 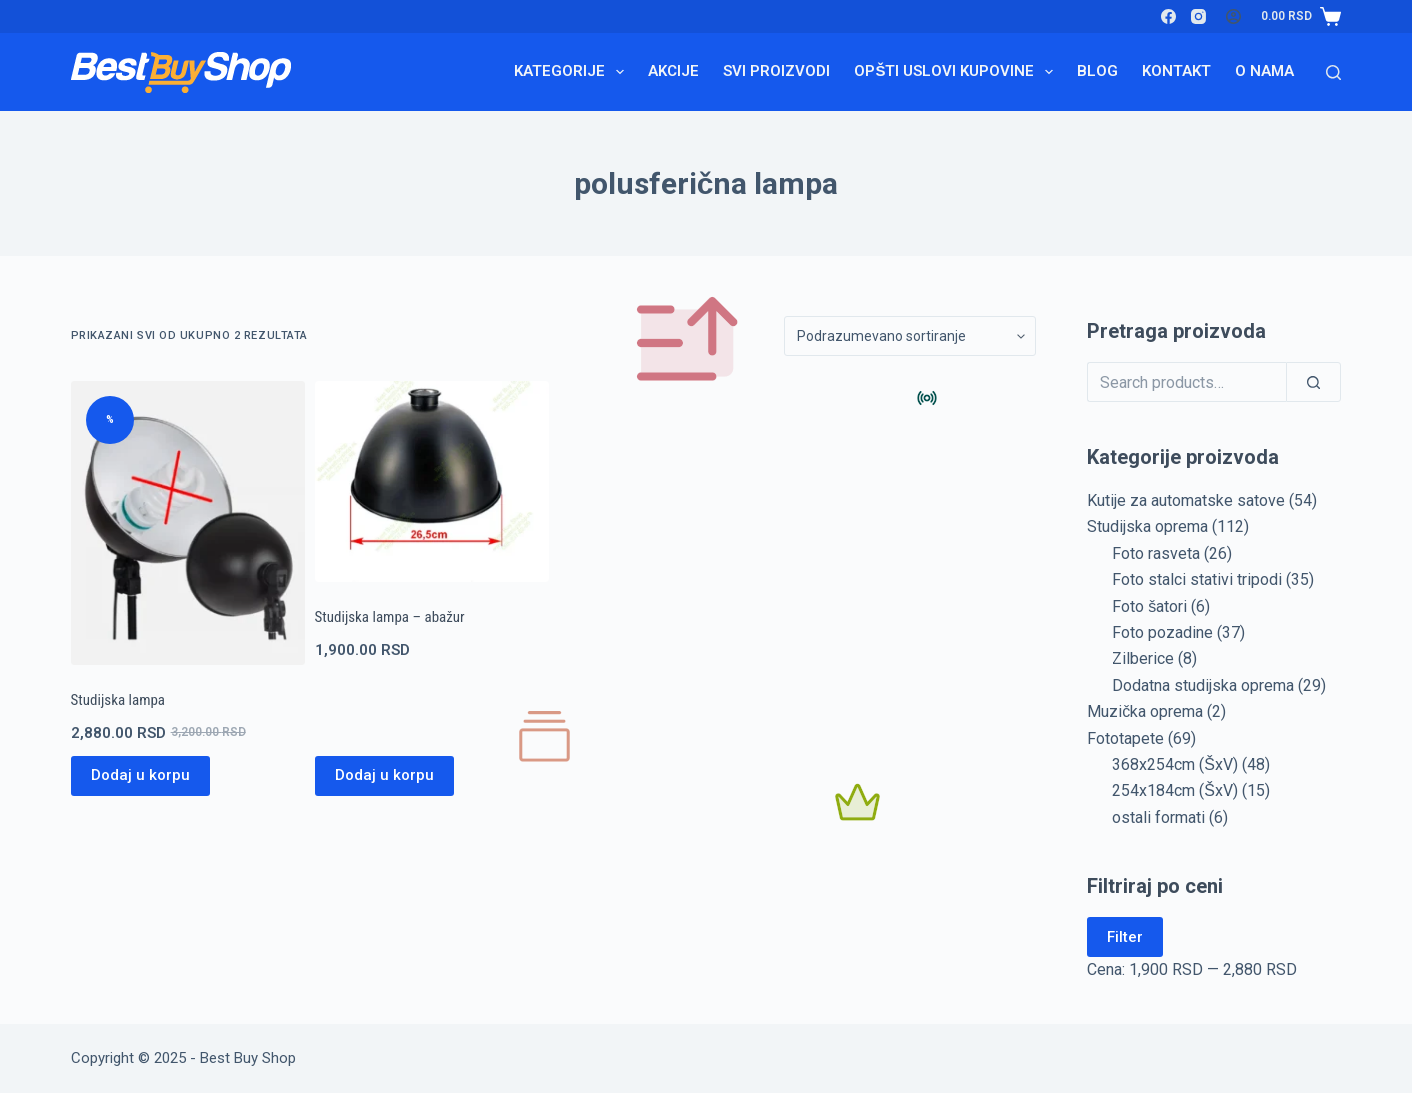 I want to click on start a live broadcast or stream, so click(x=927, y=398).